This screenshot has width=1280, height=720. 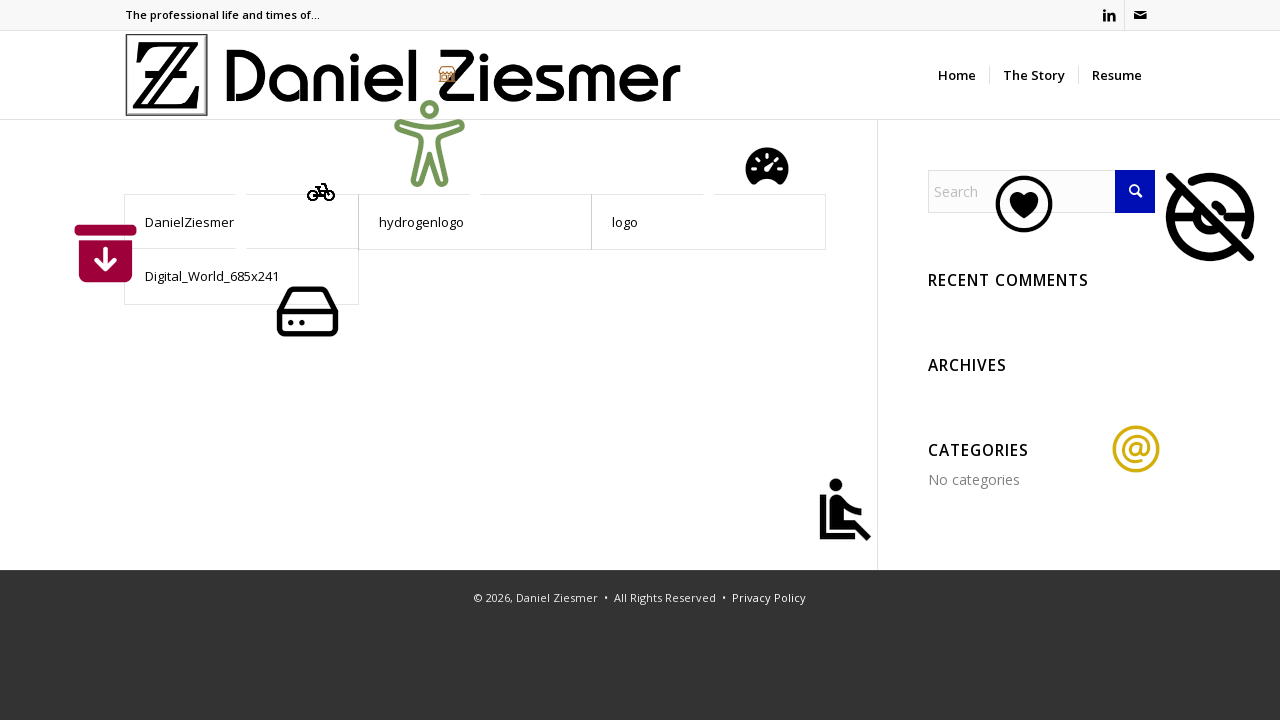 What do you see at coordinates (429, 143) in the screenshot?
I see `access accessibility settings` at bounding box center [429, 143].